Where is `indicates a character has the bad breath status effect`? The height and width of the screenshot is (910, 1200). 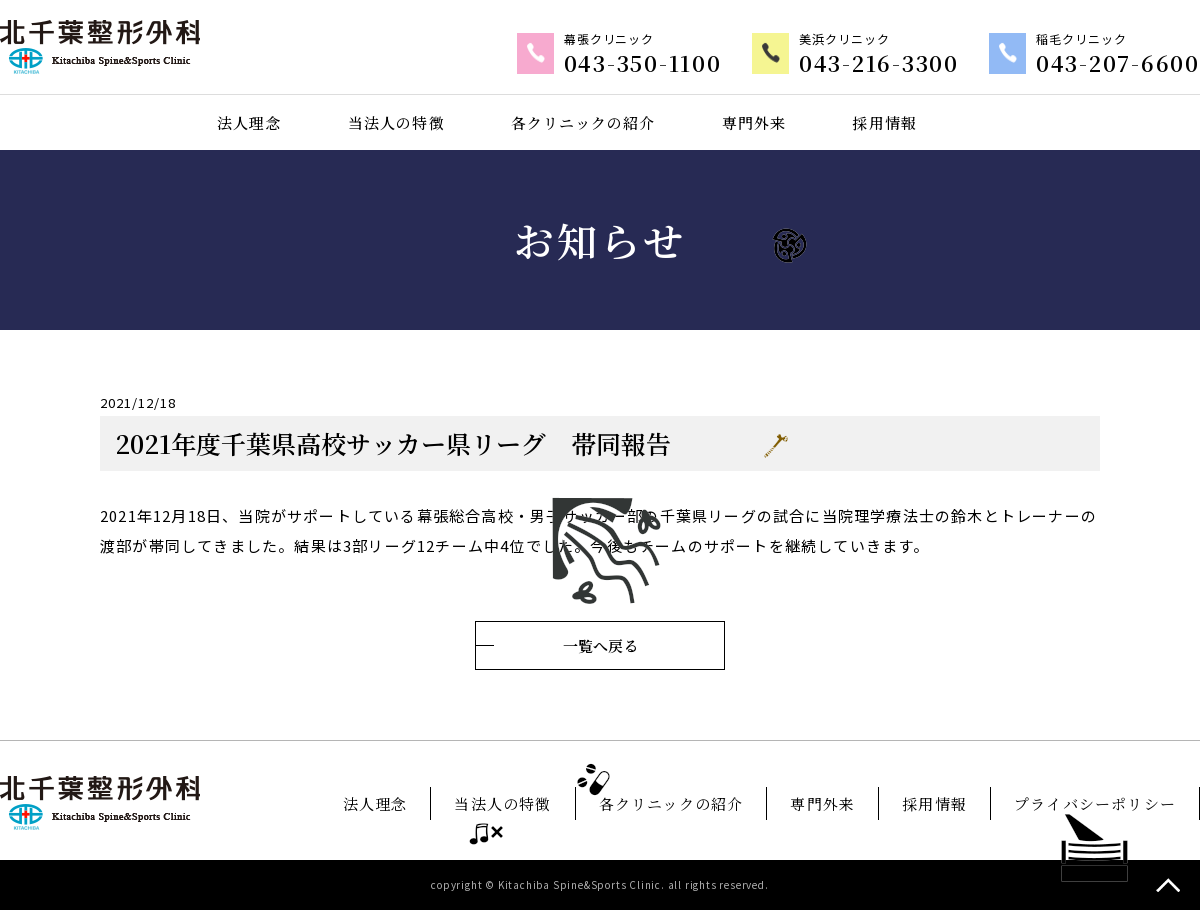
indicates a character has the bad breath status effect is located at coordinates (607, 553).